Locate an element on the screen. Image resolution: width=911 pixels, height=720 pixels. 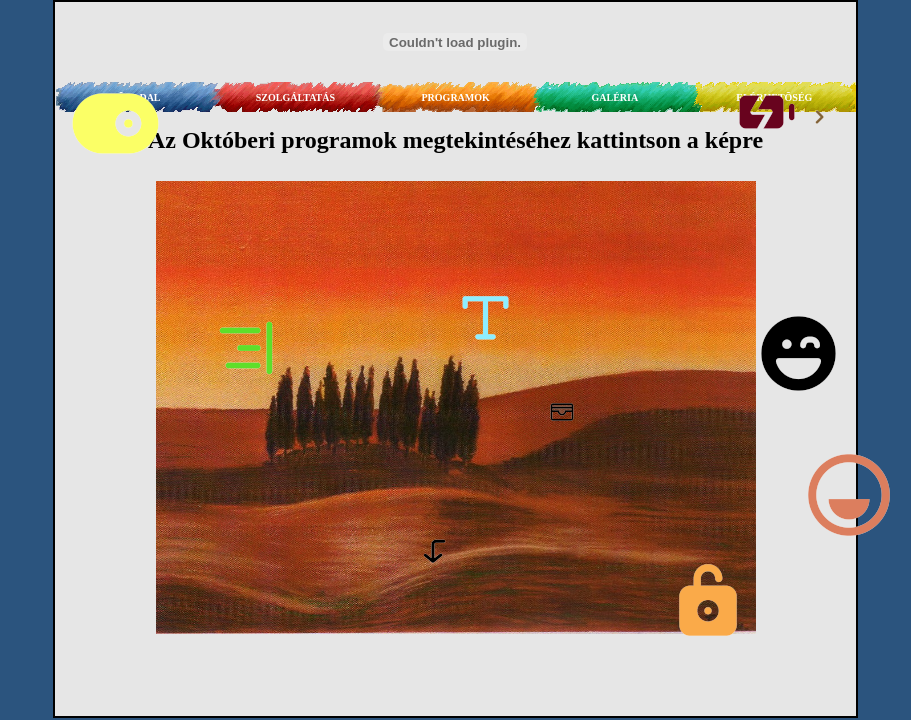
navigate to the next item or screen is located at coordinates (819, 117).